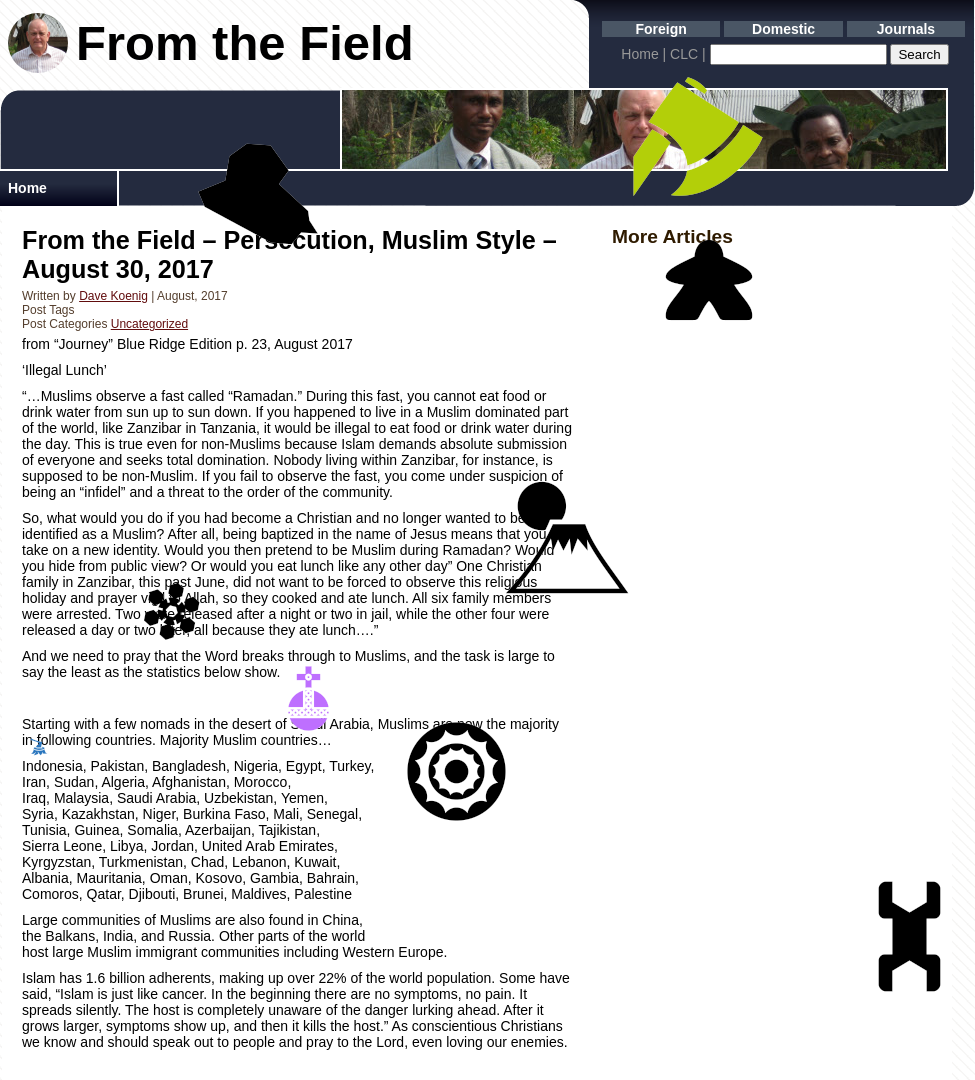 The width and height of the screenshot is (975, 1080). I want to click on equip axe tool or weapon, so click(699, 141).